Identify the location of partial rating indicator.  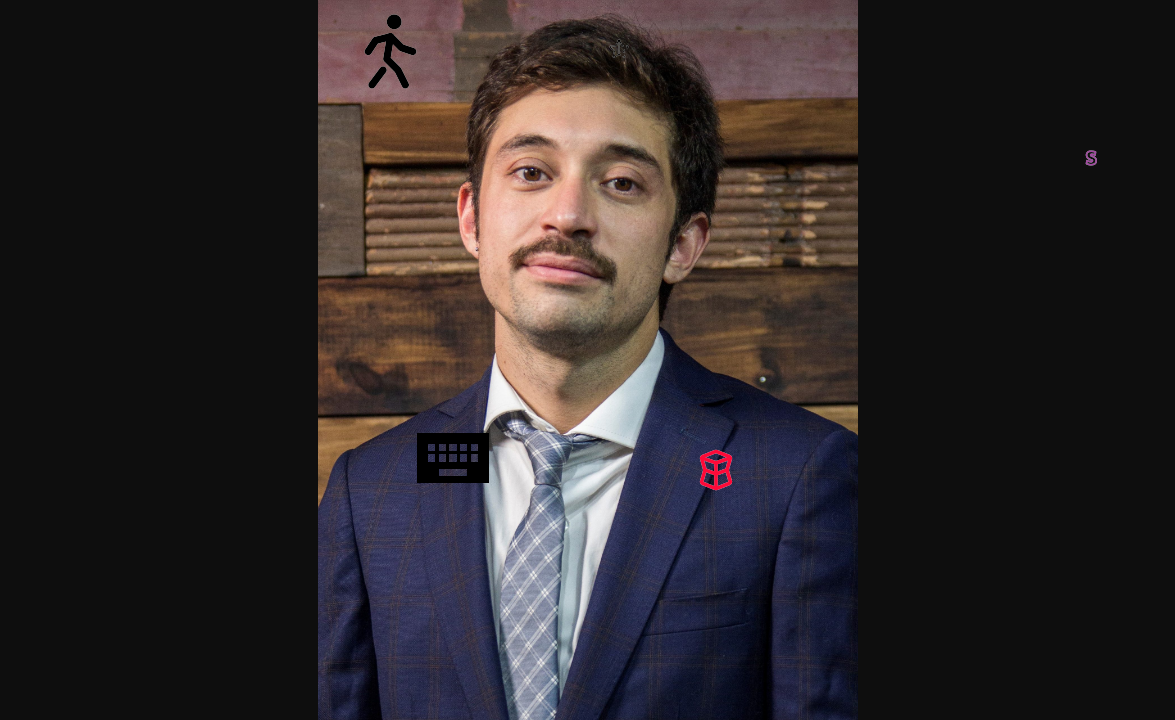
(619, 49).